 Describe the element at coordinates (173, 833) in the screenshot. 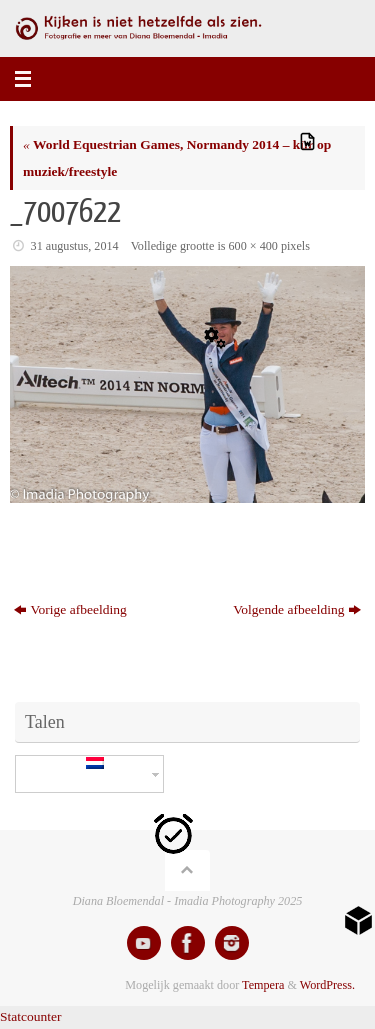

I see `alarm is set and active` at that location.